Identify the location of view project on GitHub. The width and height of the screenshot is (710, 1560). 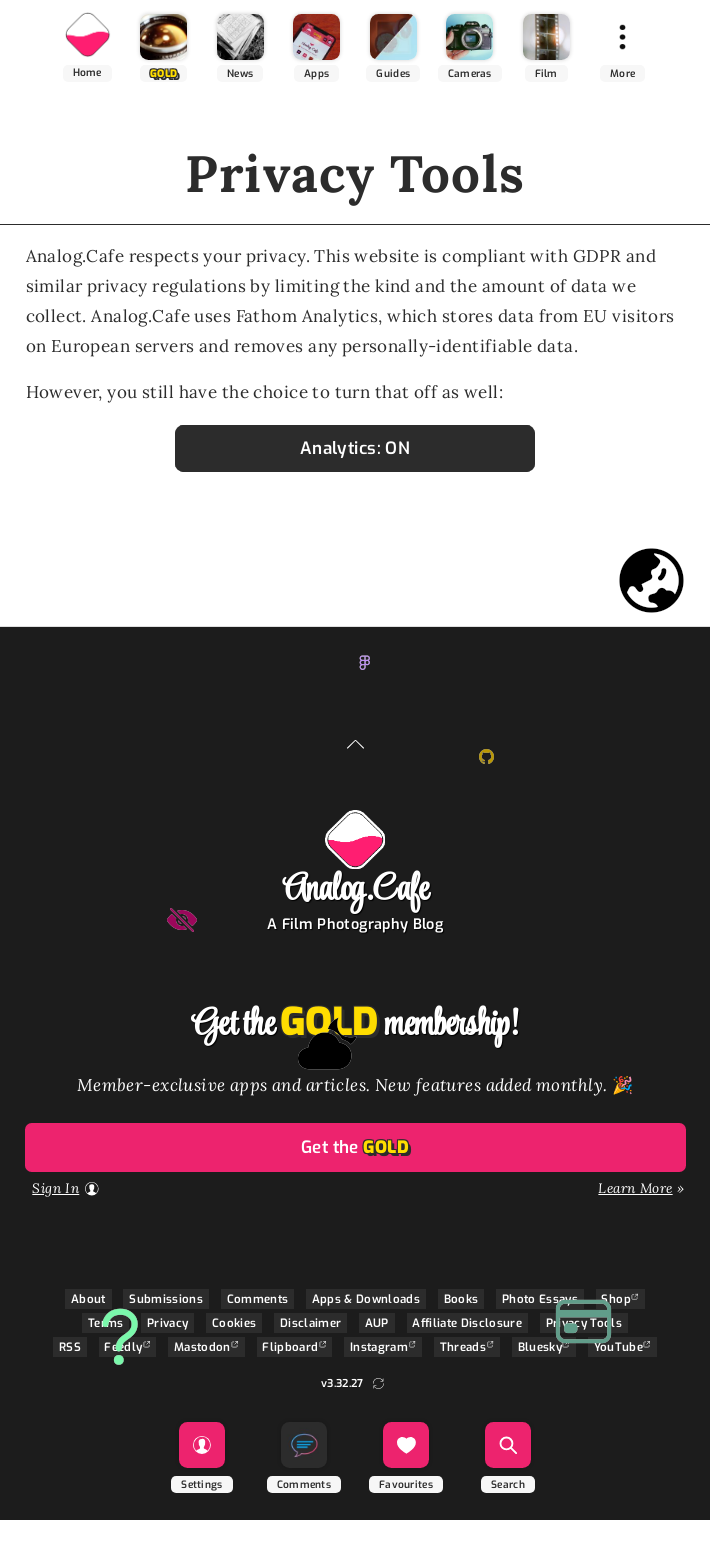
(486, 756).